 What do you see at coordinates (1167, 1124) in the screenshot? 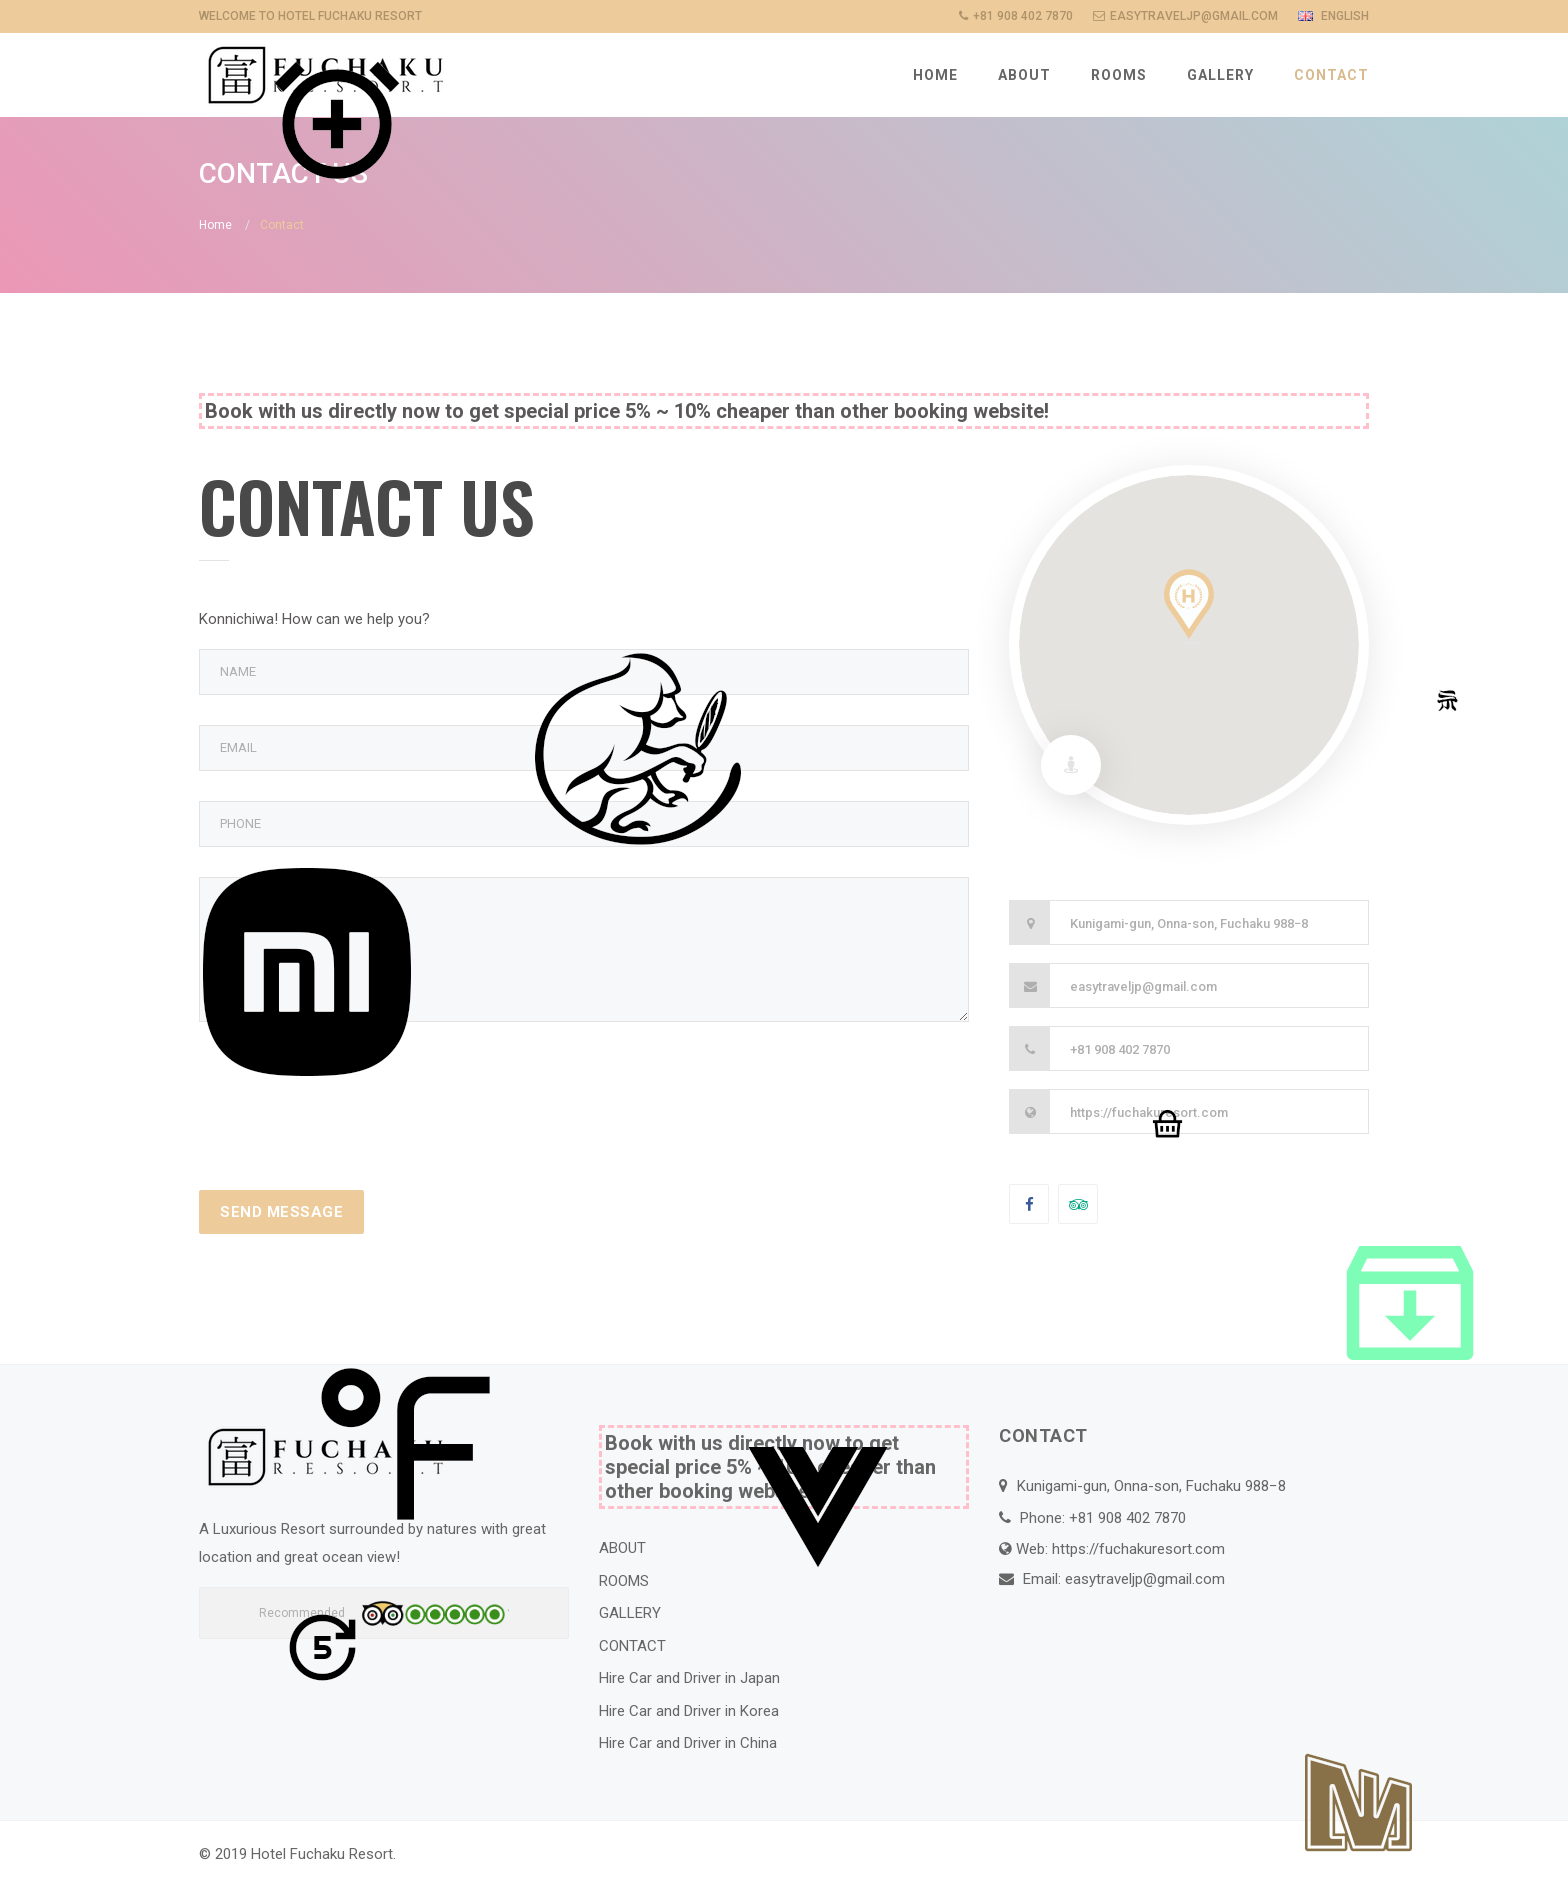
I see `view your shopping basket` at bounding box center [1167, 1124].